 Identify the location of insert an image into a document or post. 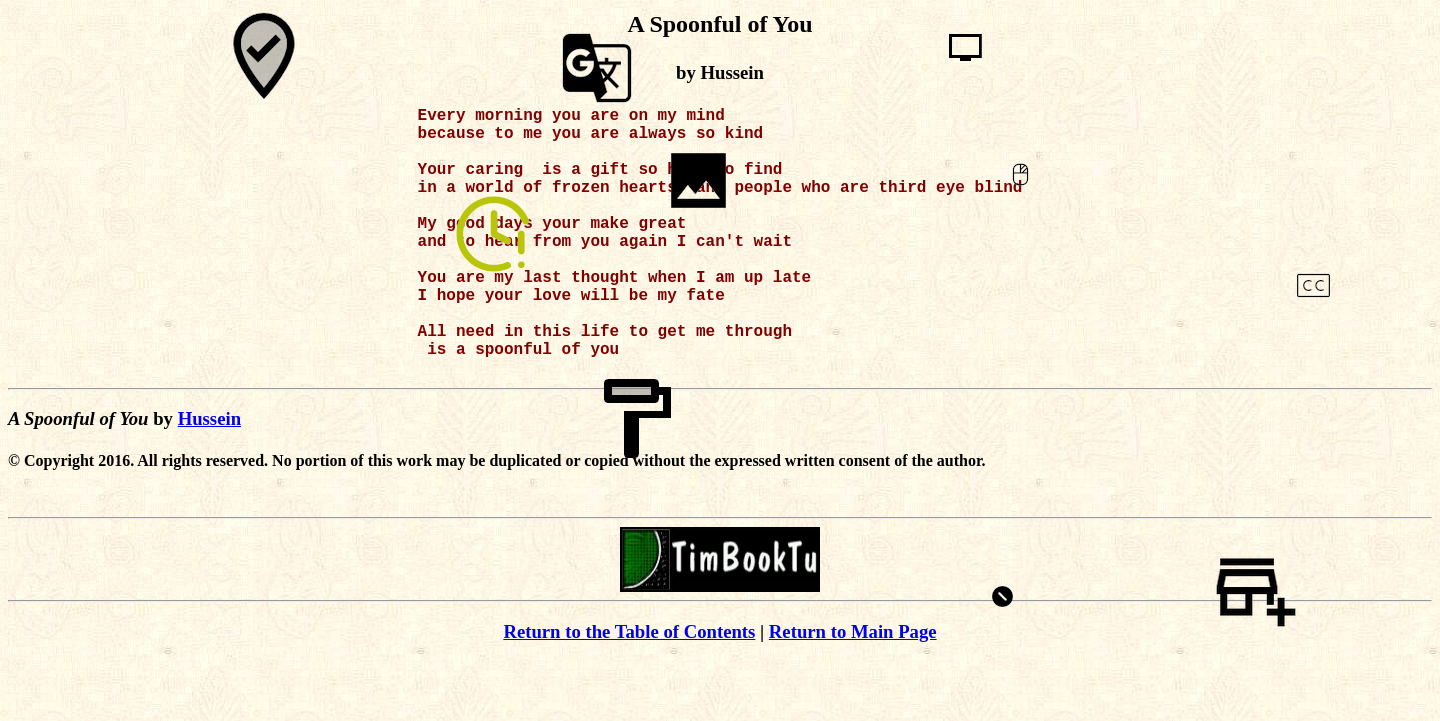
(698, 180).